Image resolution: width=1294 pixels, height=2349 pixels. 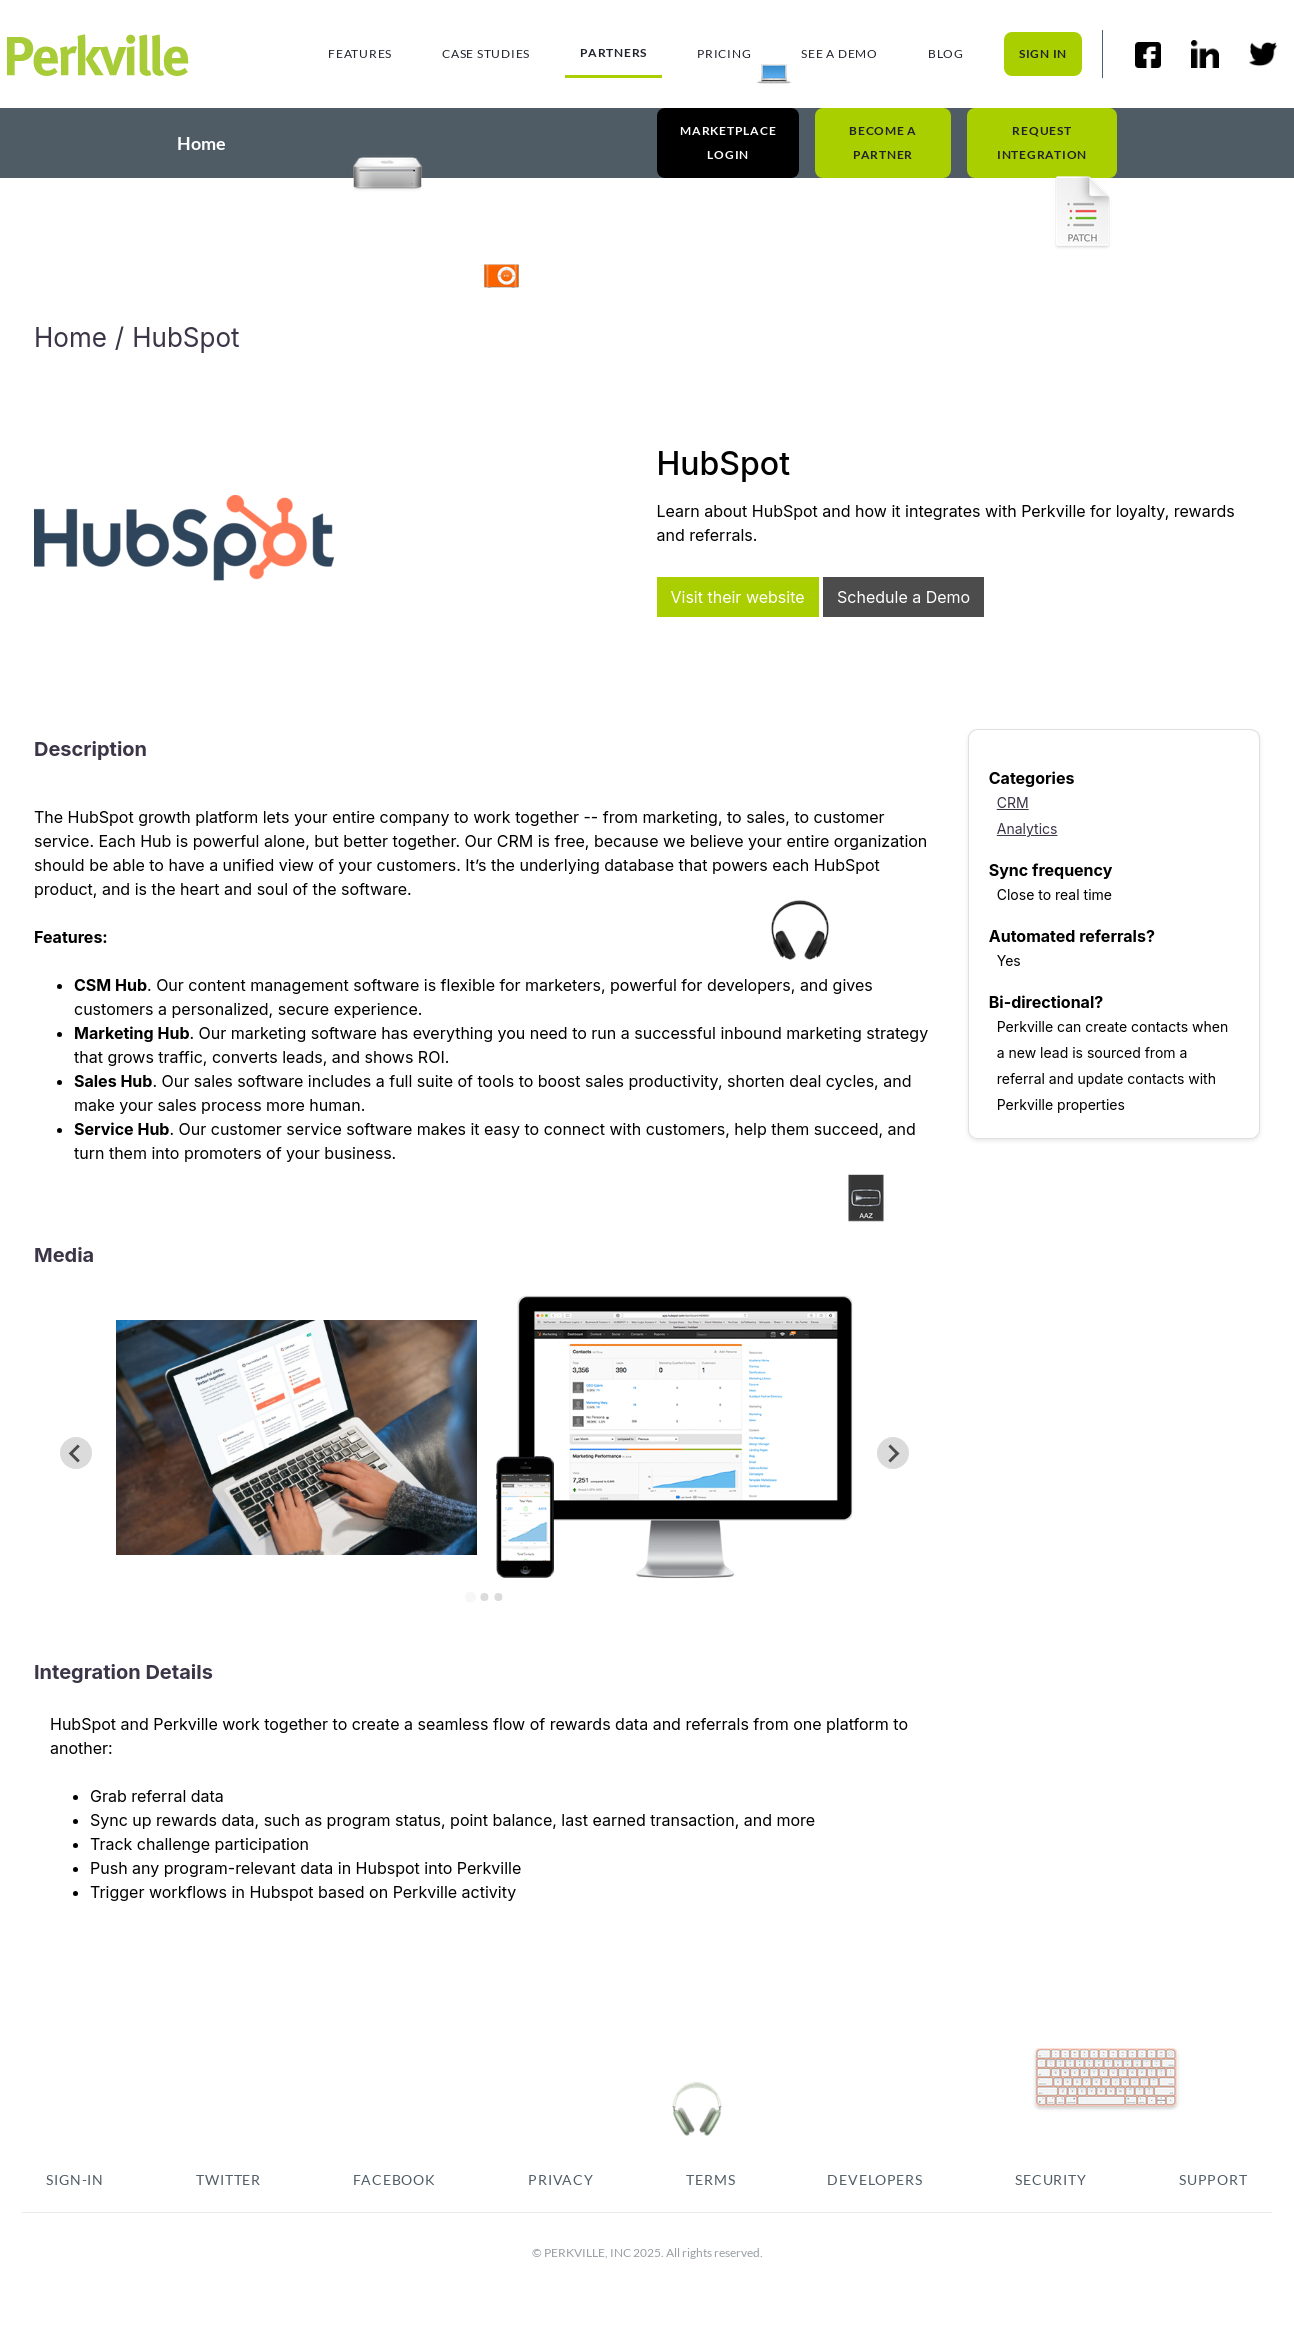 I want to click on audio analyzer or metering tool in GarageBand, so click(x=866, y=1199).